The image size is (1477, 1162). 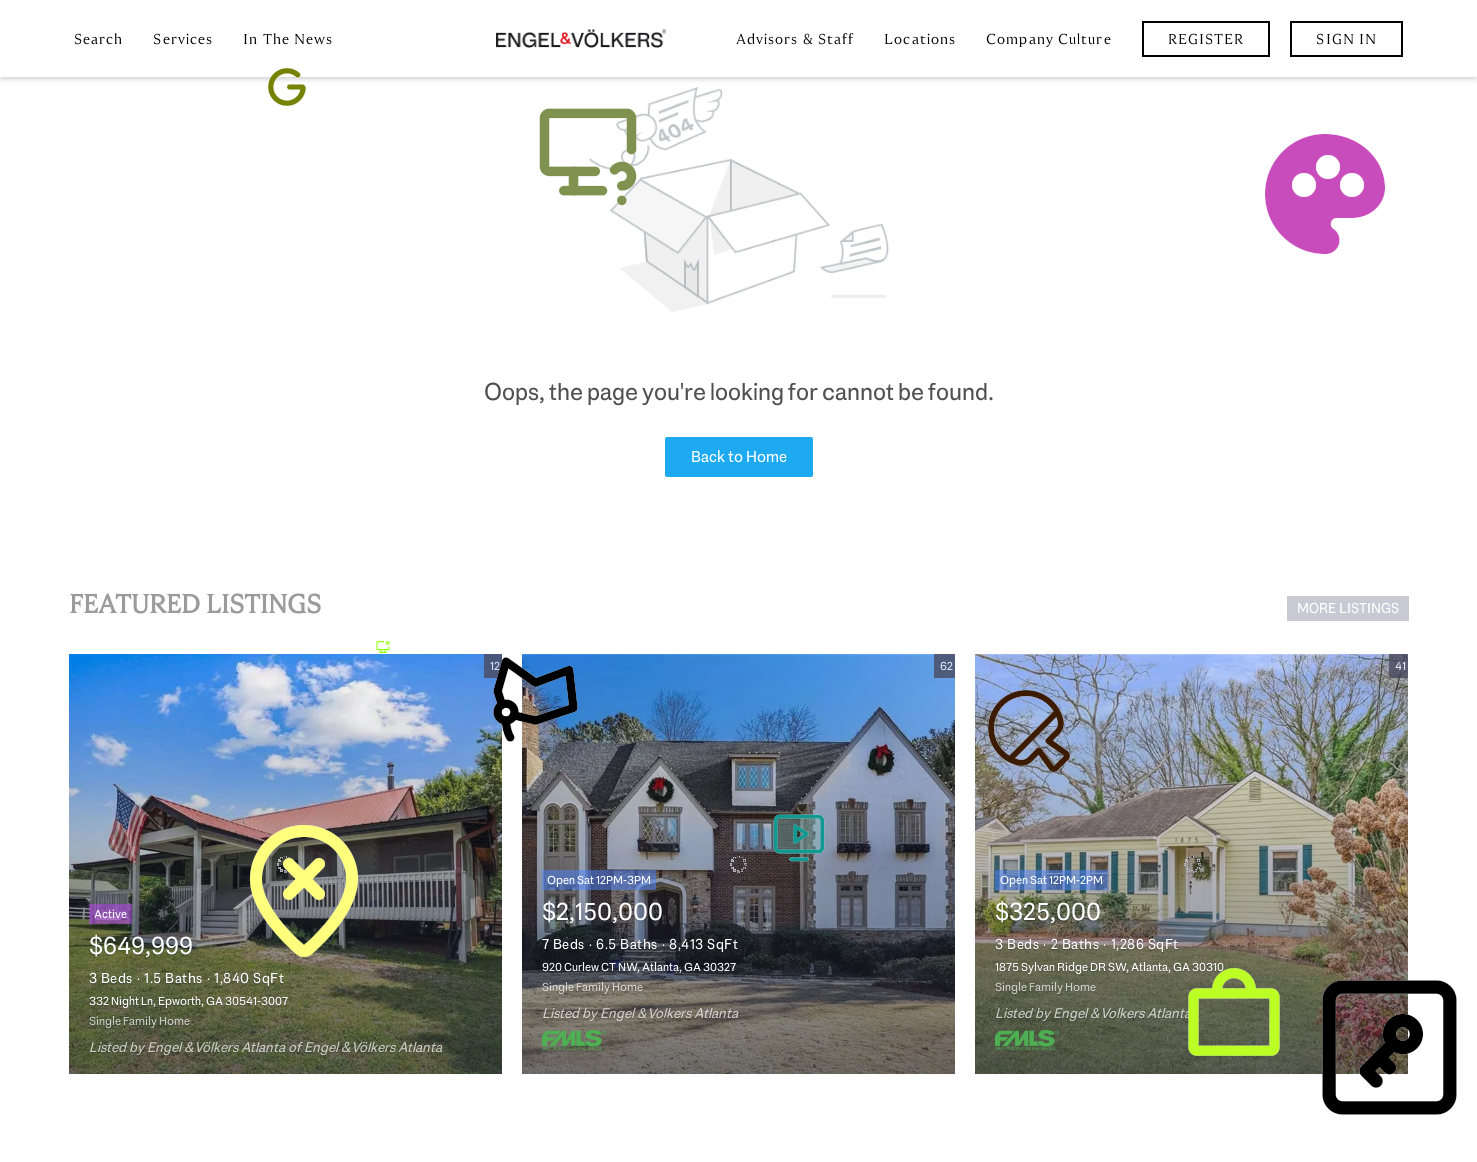 I want to click on indicates items starting with the letter G, so click(x=287, y=87).